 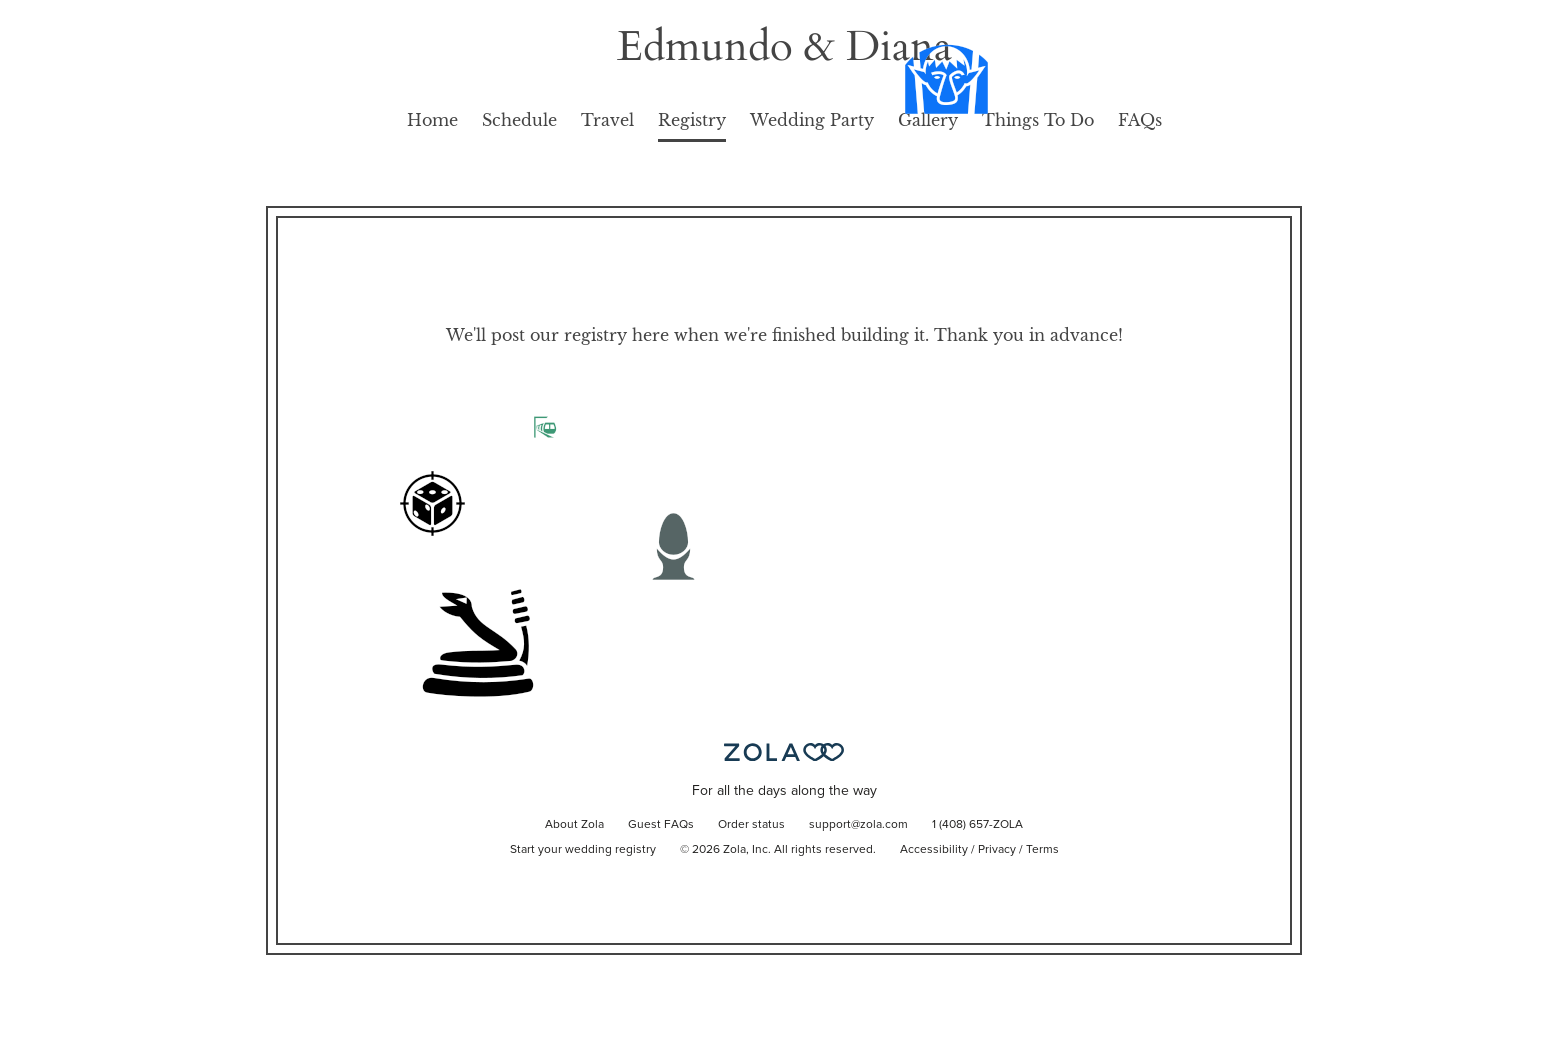 What do you see at coordinates (432, 503) in the screenshot?
I see `target a random selection or dice roll` at bounding box center [432, 503].